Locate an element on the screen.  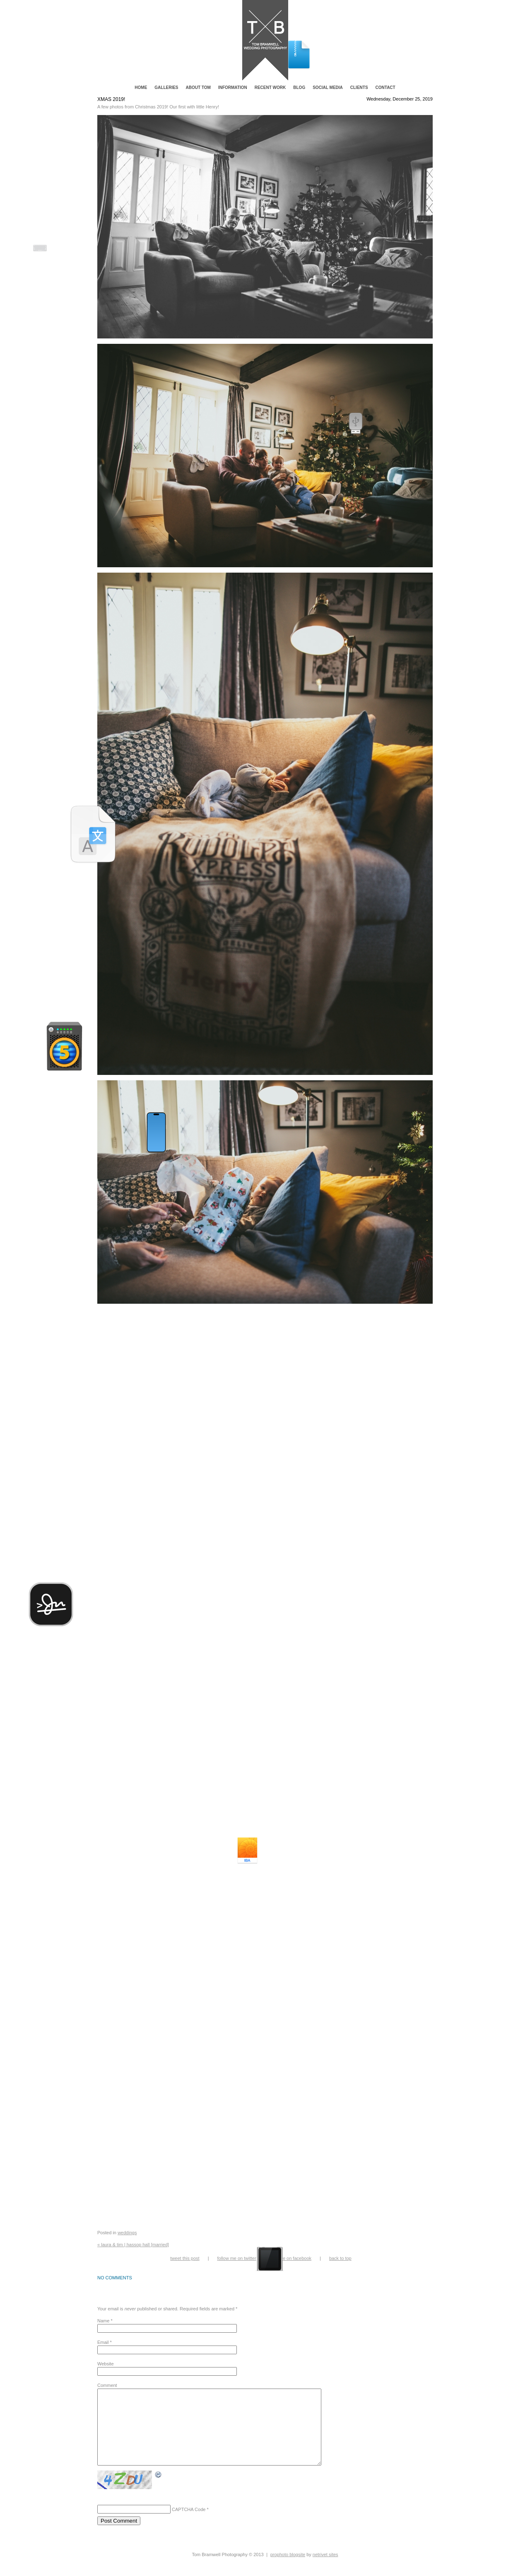
iPod nano device in silver is located at coordinates (270, 2259).